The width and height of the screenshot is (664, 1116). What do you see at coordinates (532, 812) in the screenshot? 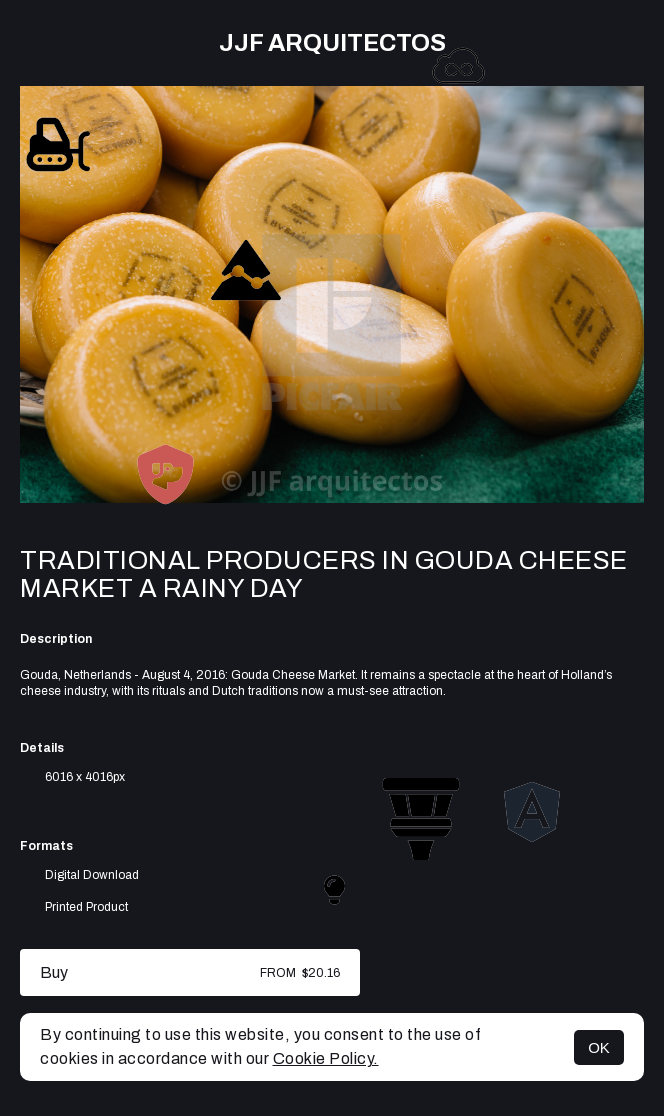
I see `angular framework logo` at bounding box center [532, 812].